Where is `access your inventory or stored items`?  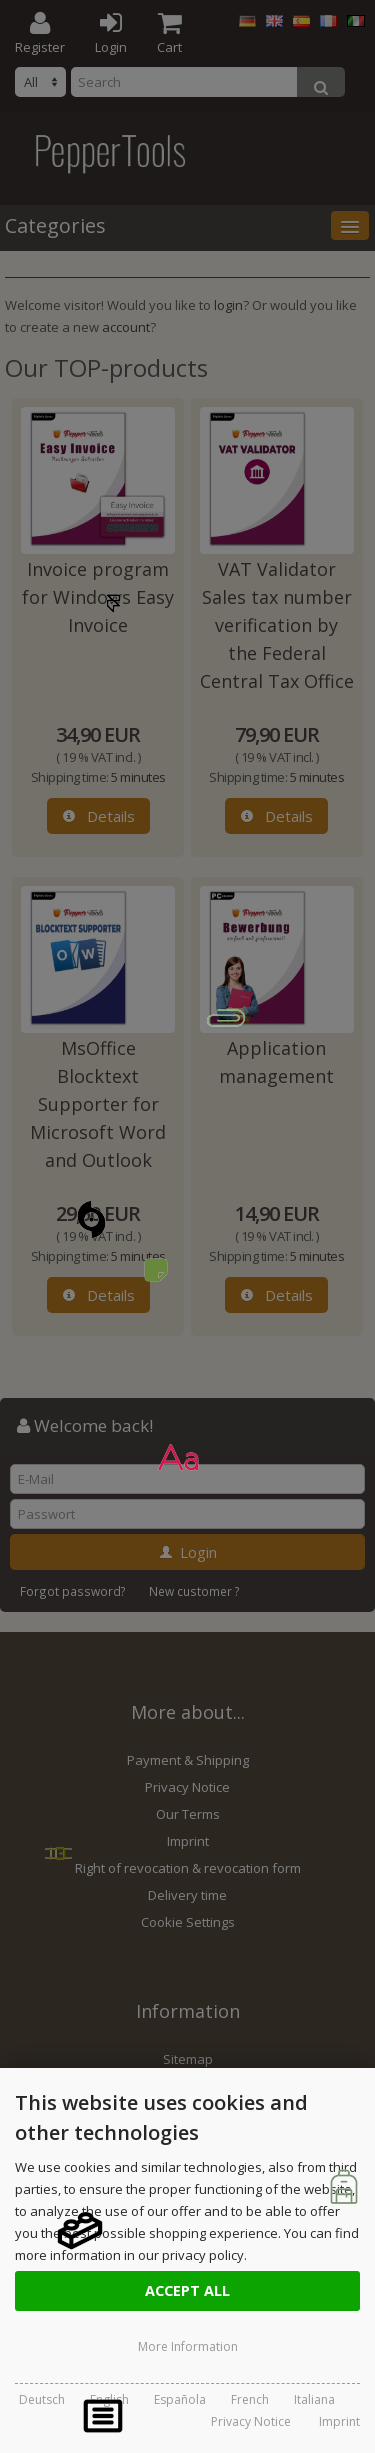 access your inventory or stored items is located at coordinates (344, 2188).